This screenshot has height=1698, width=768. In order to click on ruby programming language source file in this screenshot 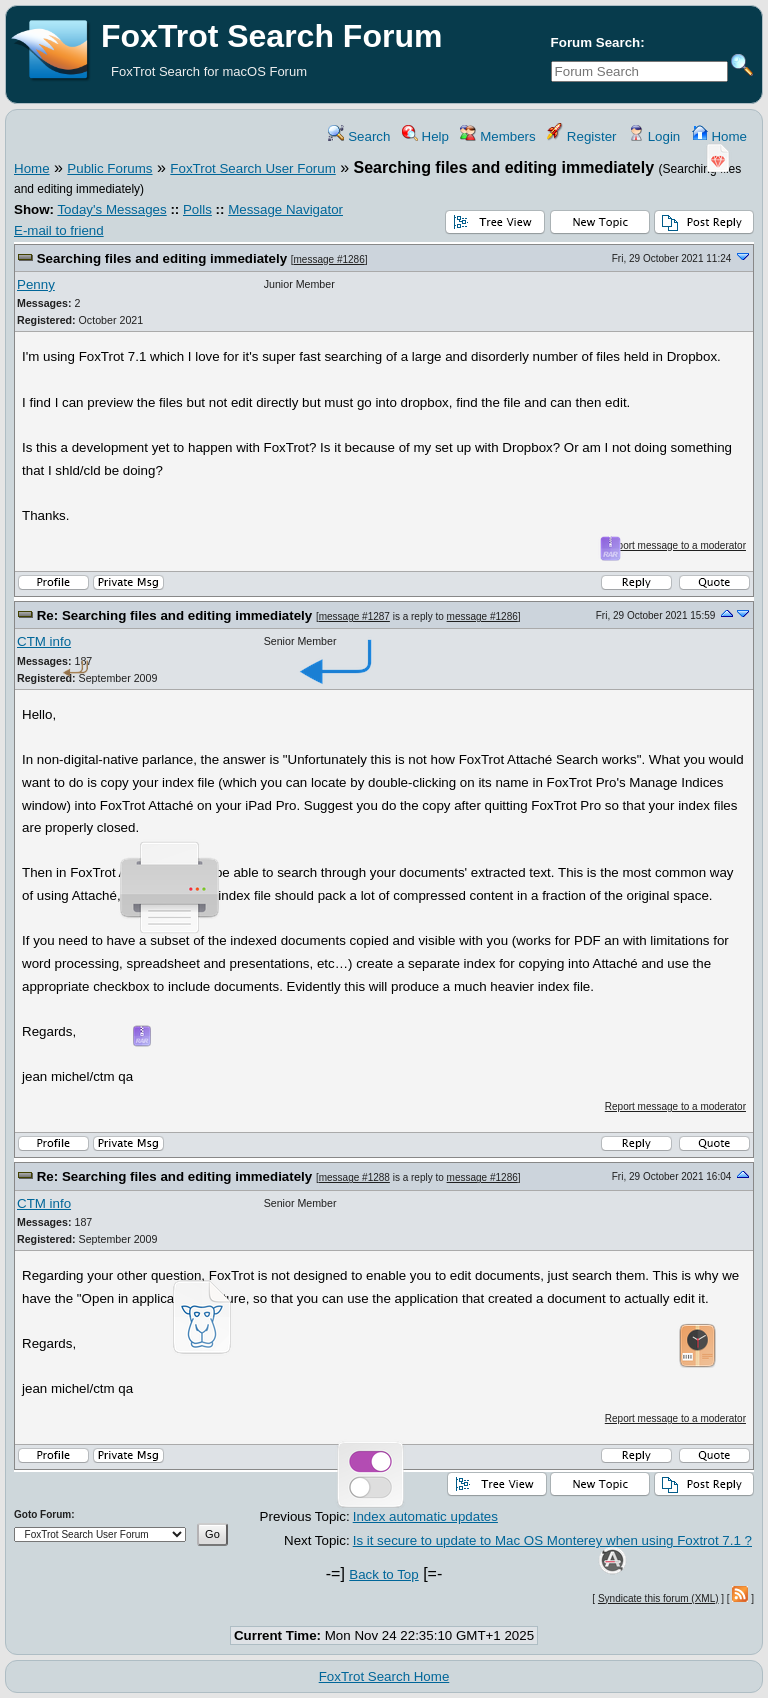, I will do `click(718, 158)`.